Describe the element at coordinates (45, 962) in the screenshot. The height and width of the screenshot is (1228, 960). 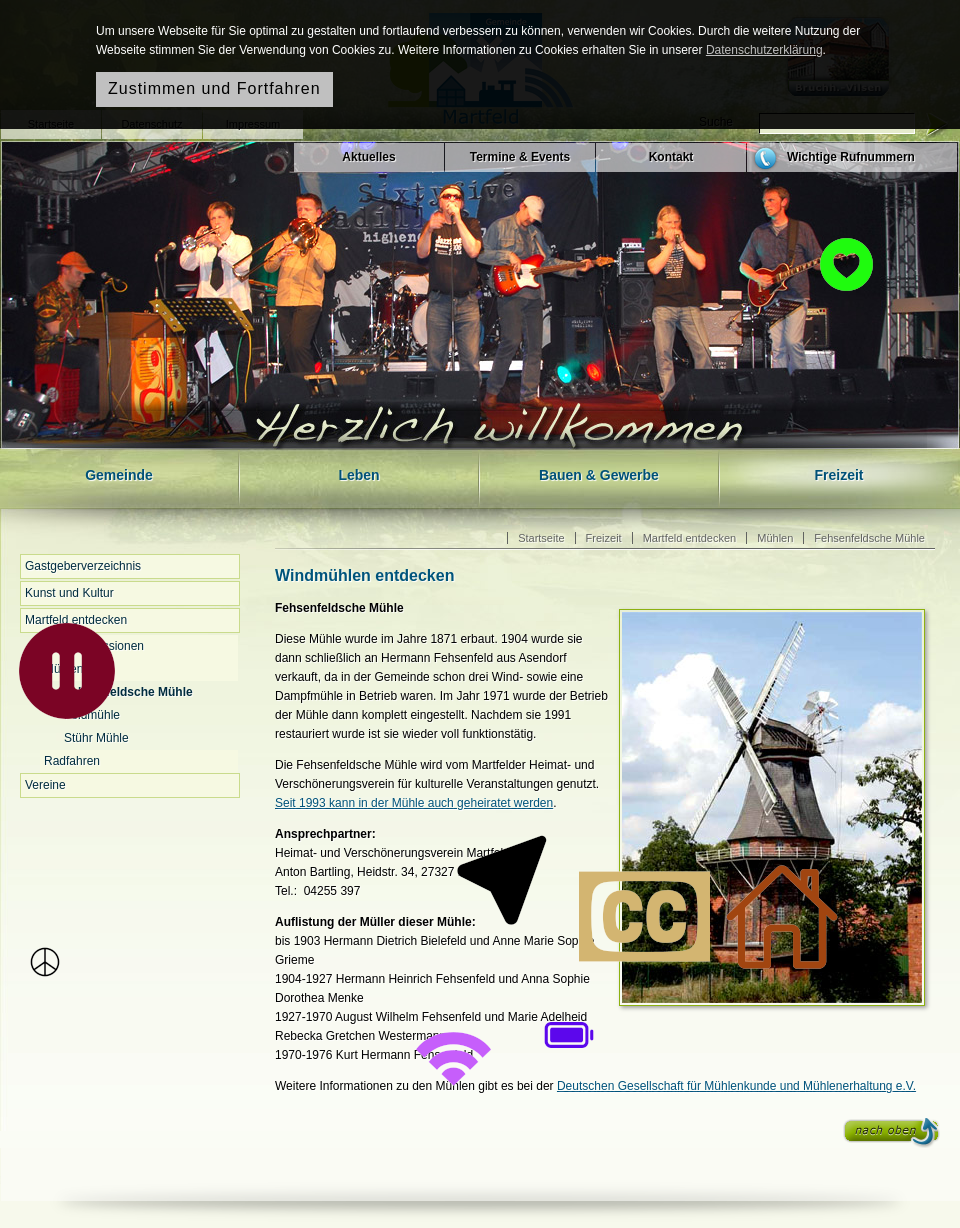
I see `peace symbol indicator` at that location.